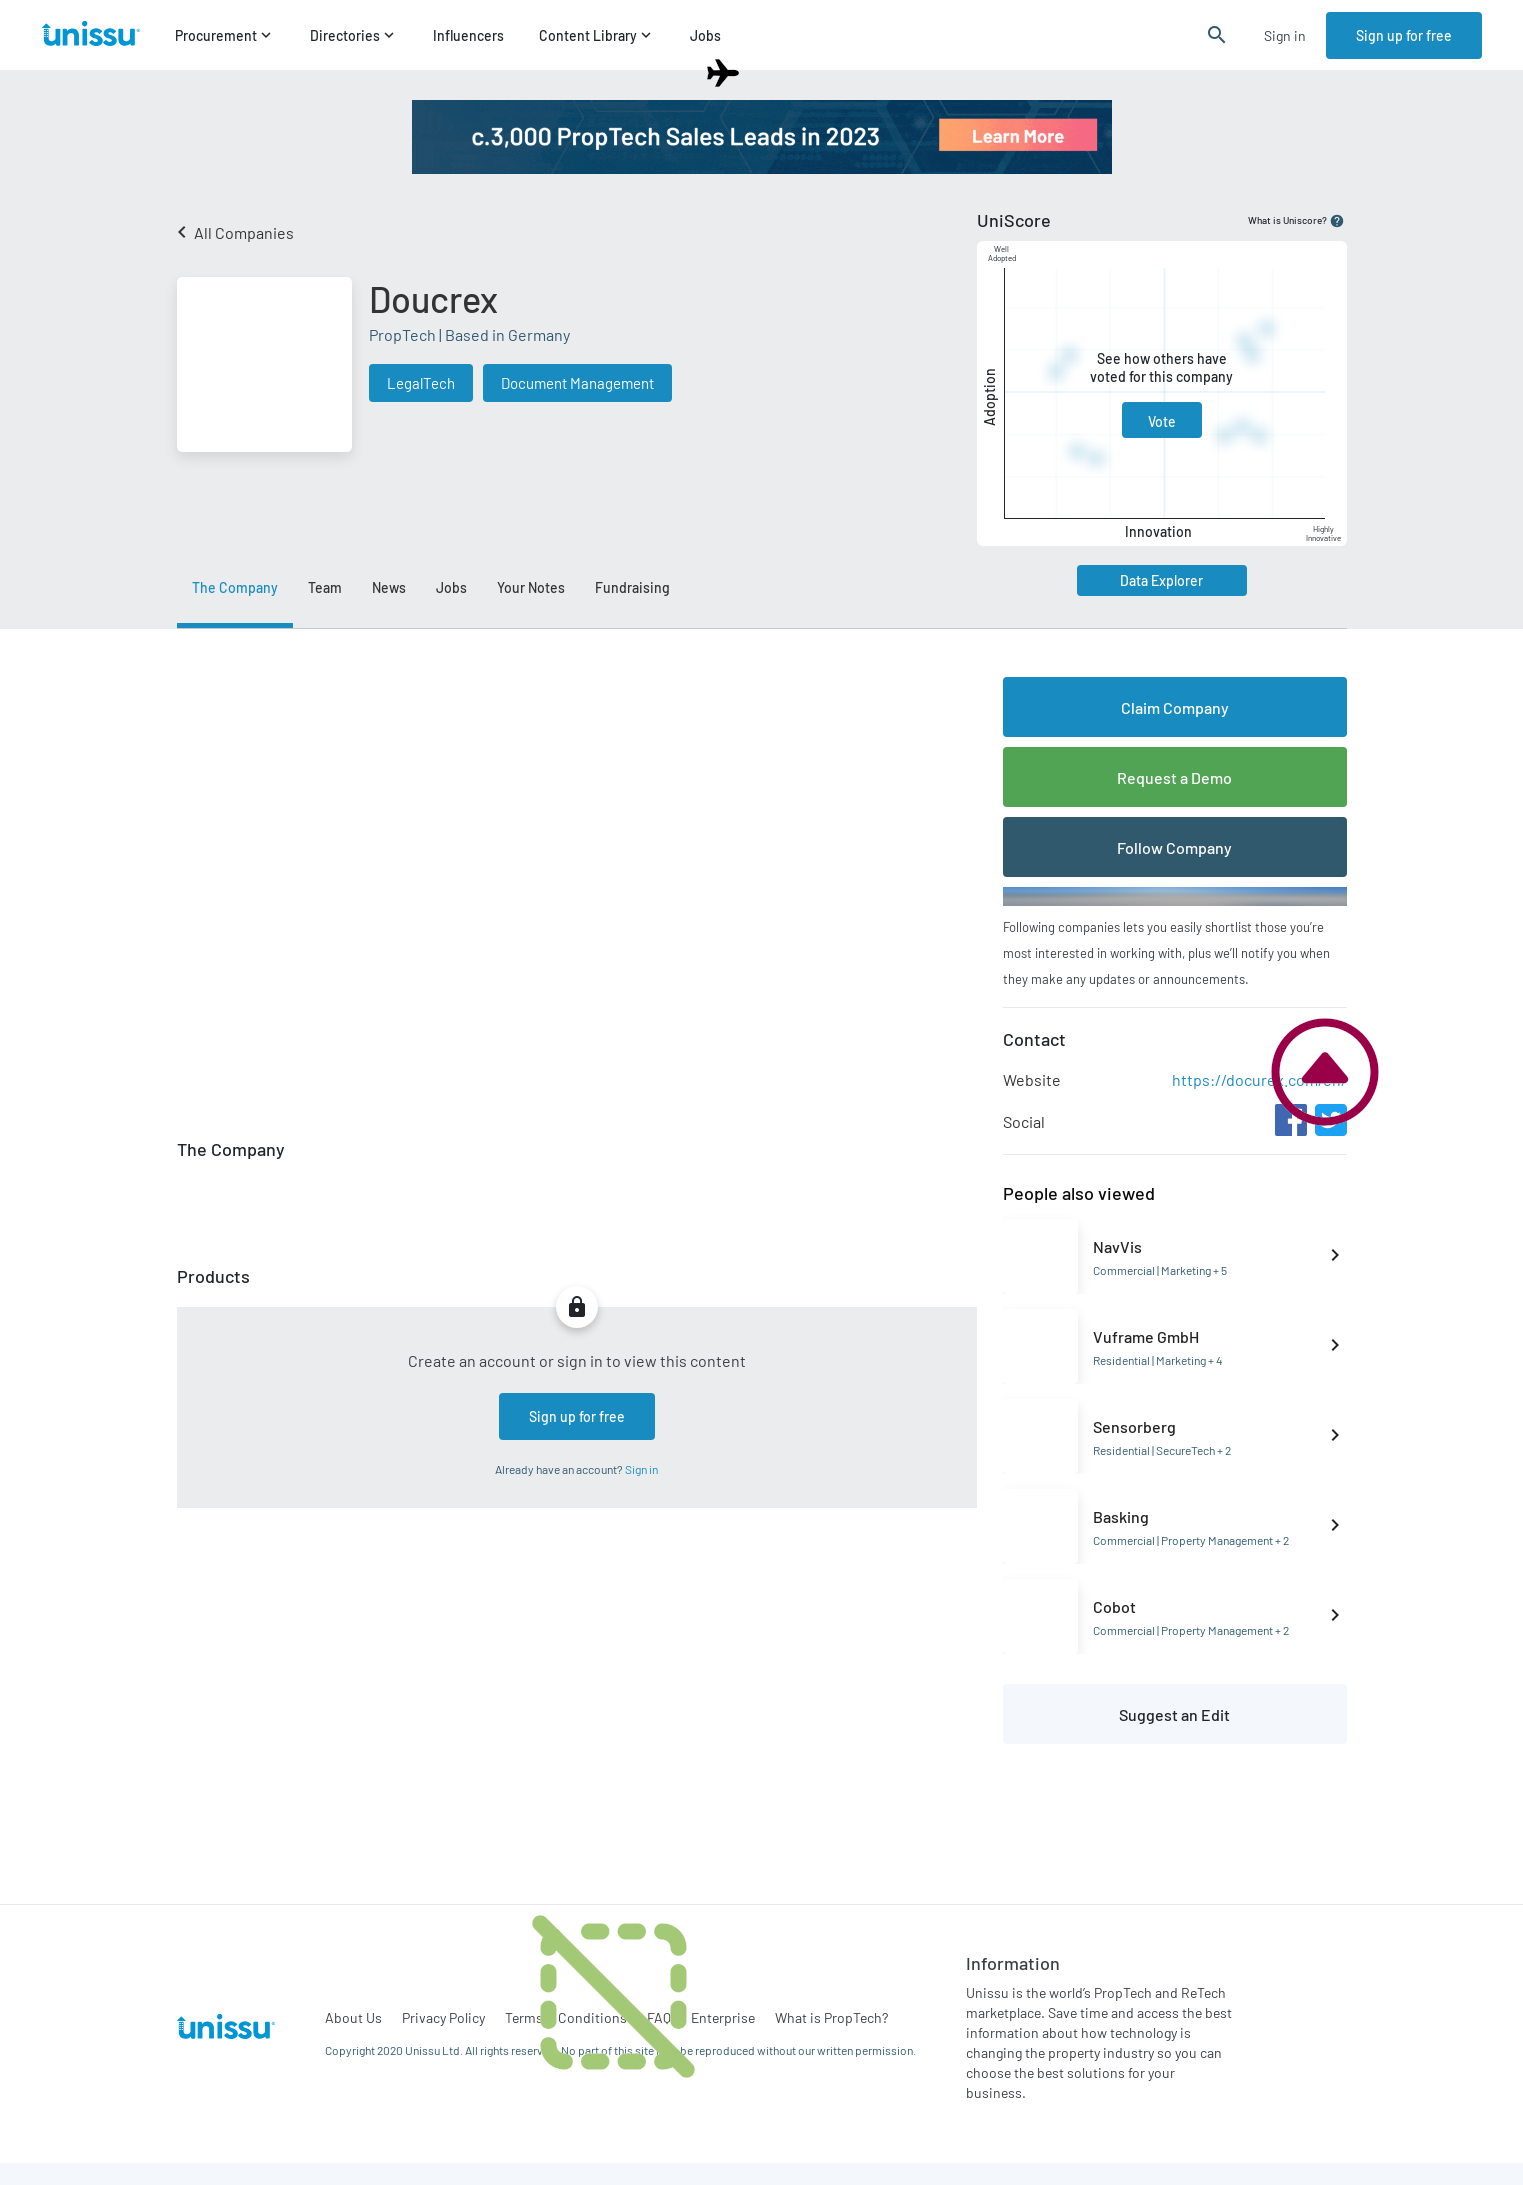 This screenshot has width=1523, height=2185. I want to click on scroll to top of page, so click(1325, 1072).